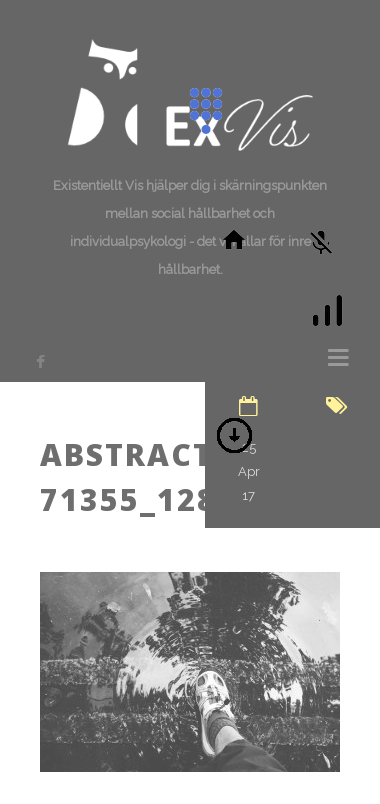  Describe the element at coordinates (206, 111) in the screenshot. I see `open the phone dial pad` at that location.